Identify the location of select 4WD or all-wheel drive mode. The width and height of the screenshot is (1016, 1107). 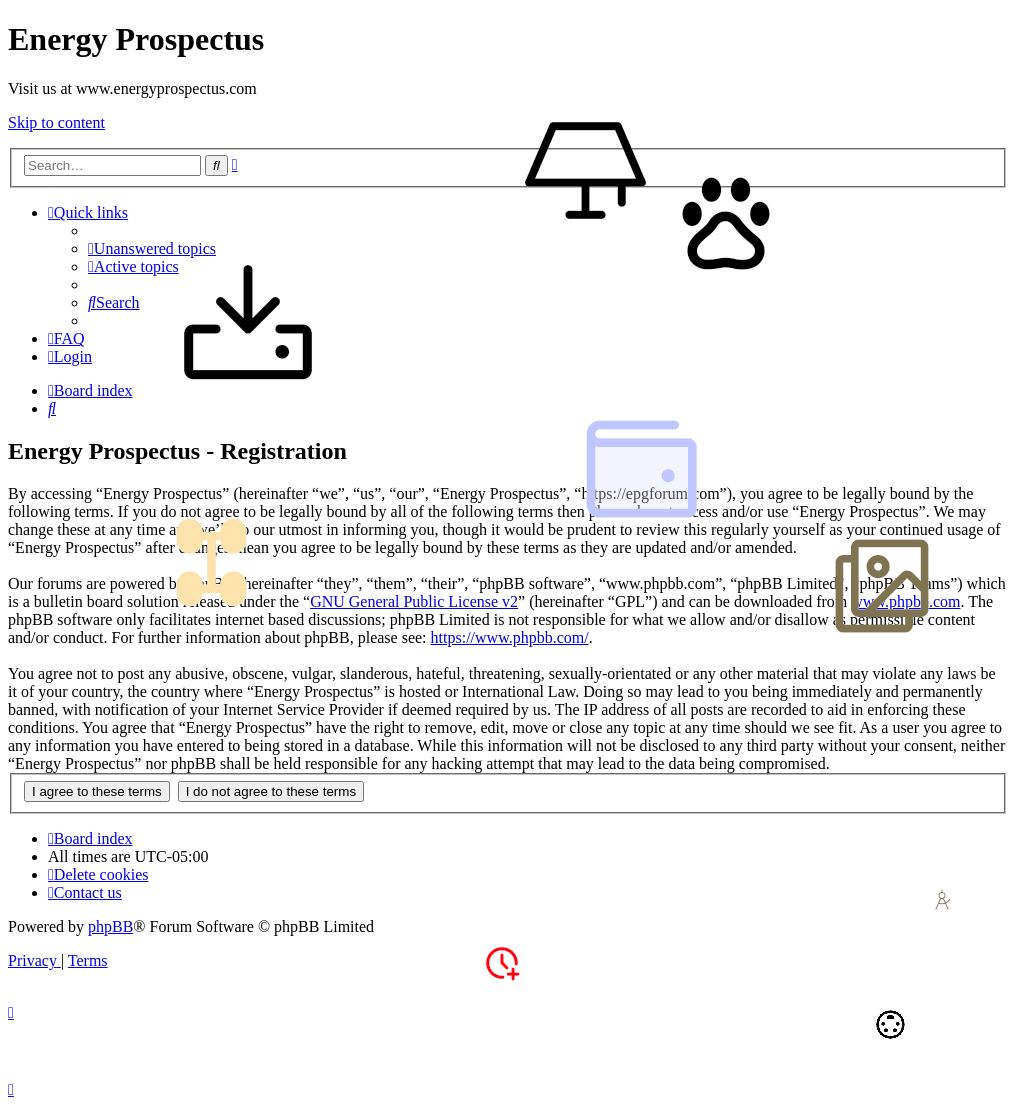
(211, 562).